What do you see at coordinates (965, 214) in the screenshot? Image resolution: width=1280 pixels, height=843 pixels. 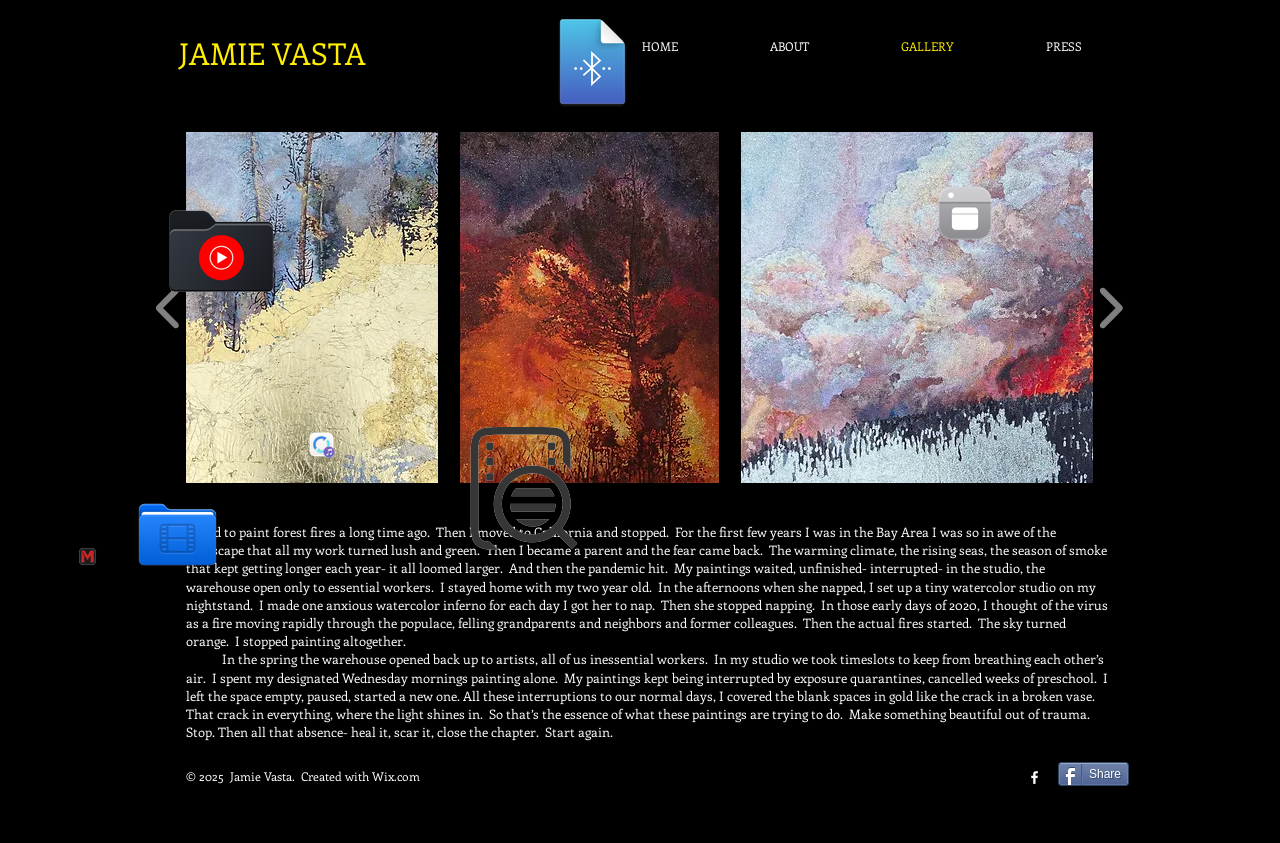 I see `duplicate the current window` at bounding box center [965, 214].